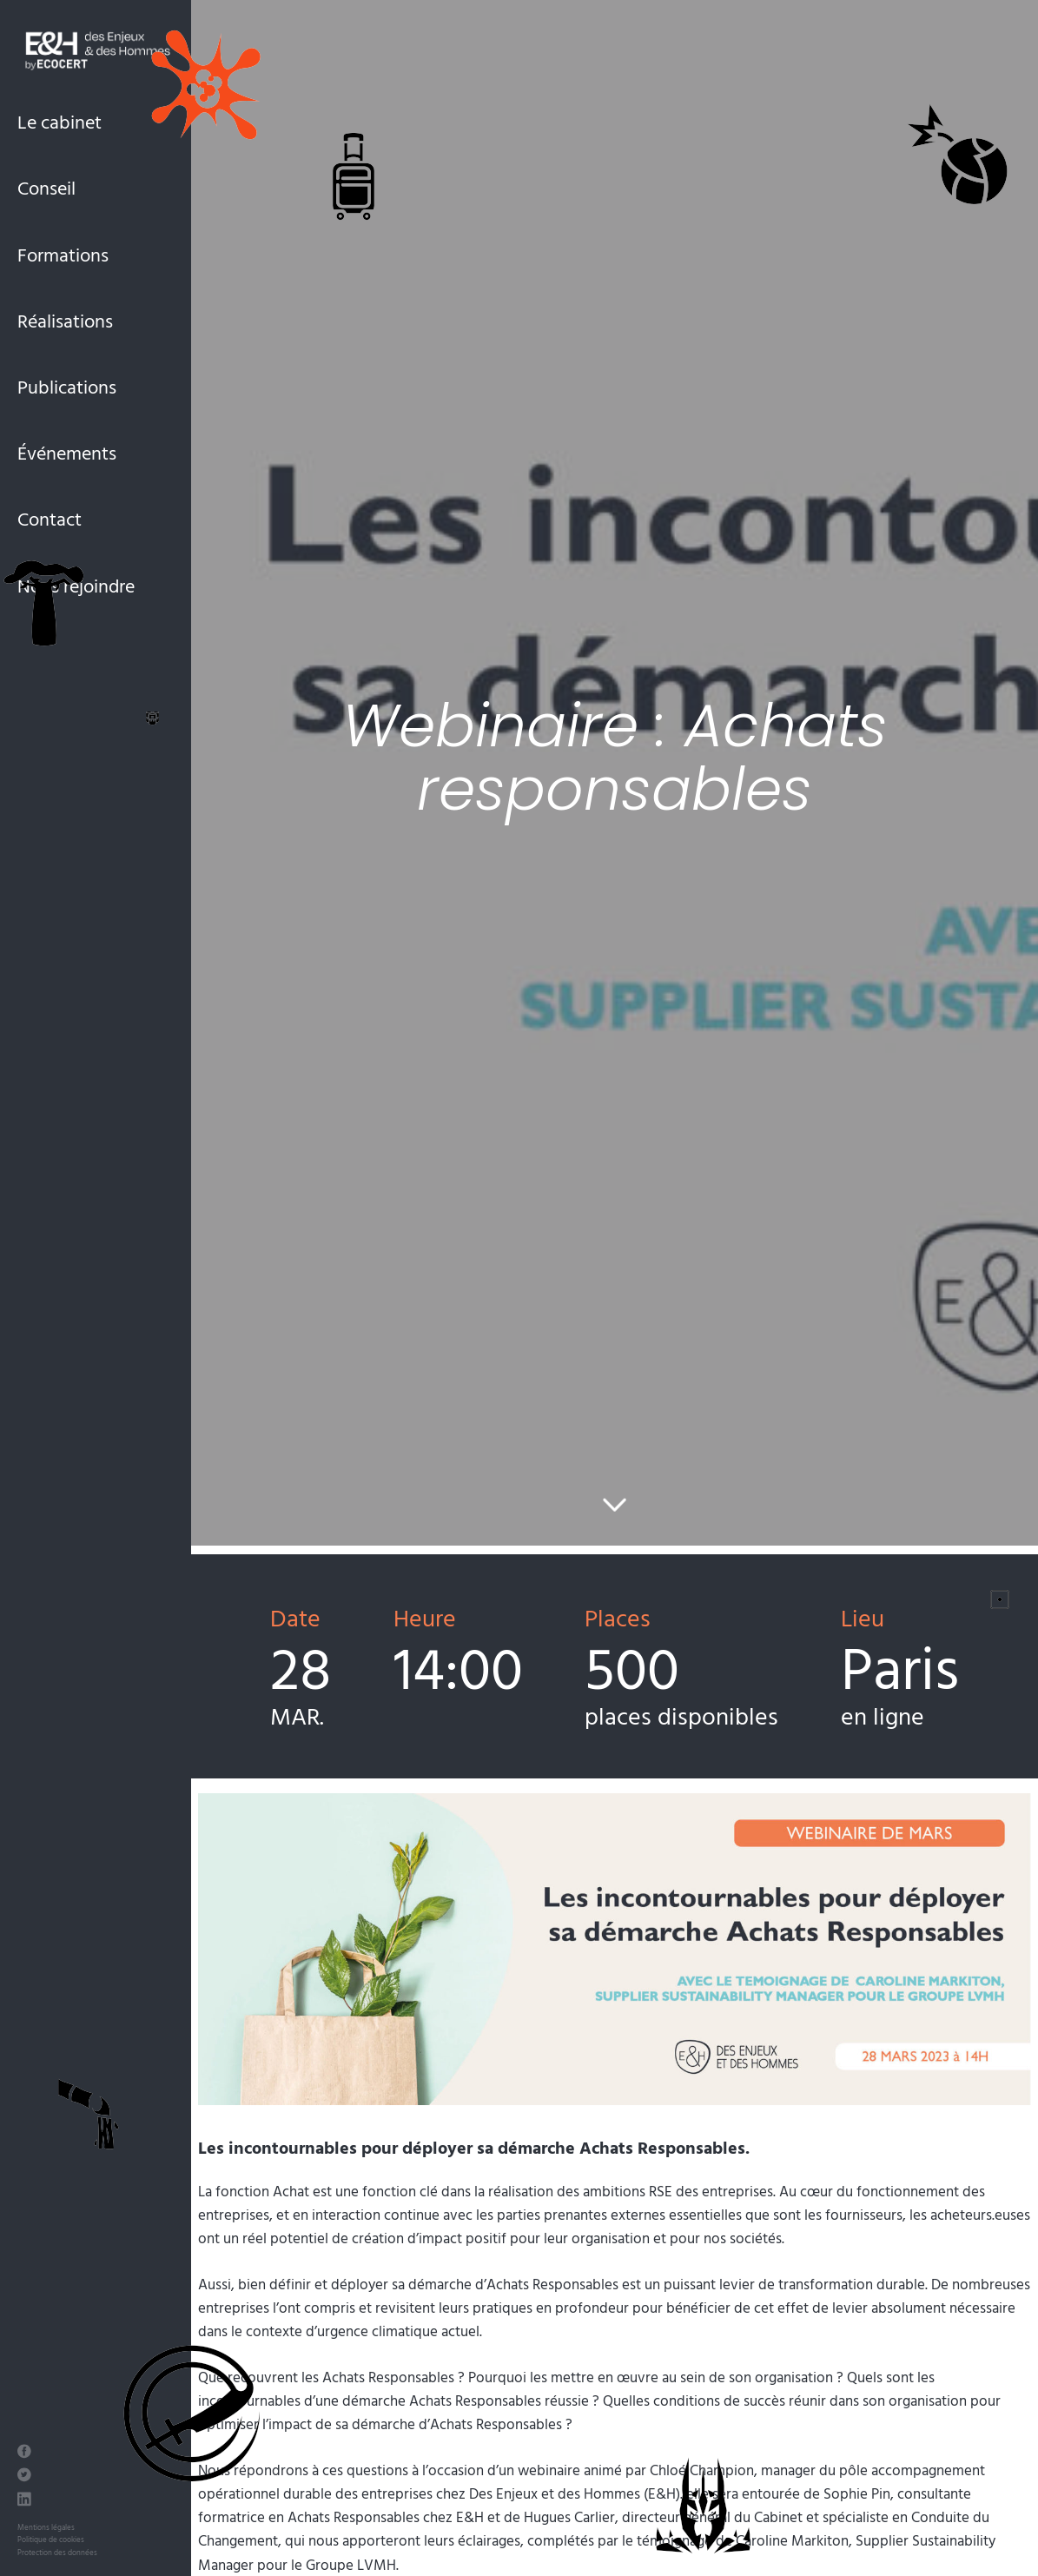 This screenshot has width=1038, height=2576. I want to click on indicates a biological or molecular element in a game, so click(206, 84).